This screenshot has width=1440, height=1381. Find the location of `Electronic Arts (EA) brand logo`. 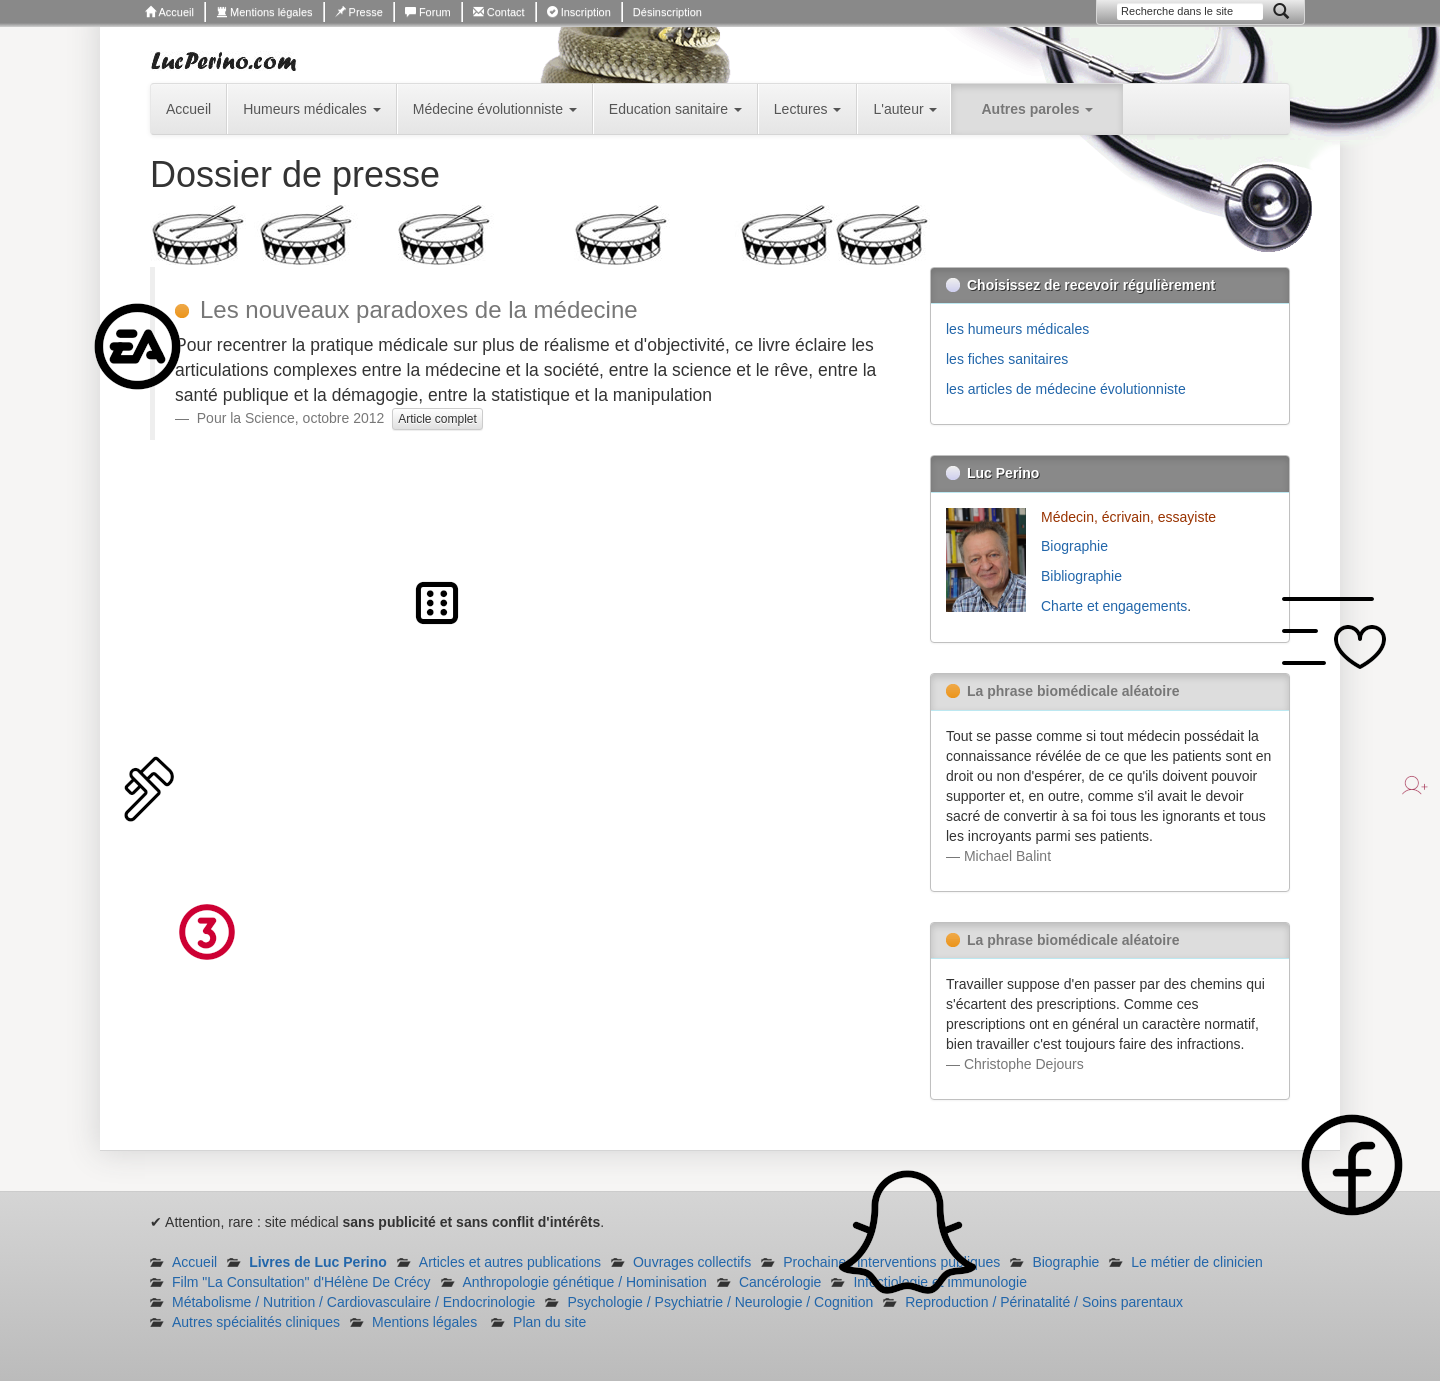

Electronic Arts (EA) brand logo is located at coordinates (137, 346).